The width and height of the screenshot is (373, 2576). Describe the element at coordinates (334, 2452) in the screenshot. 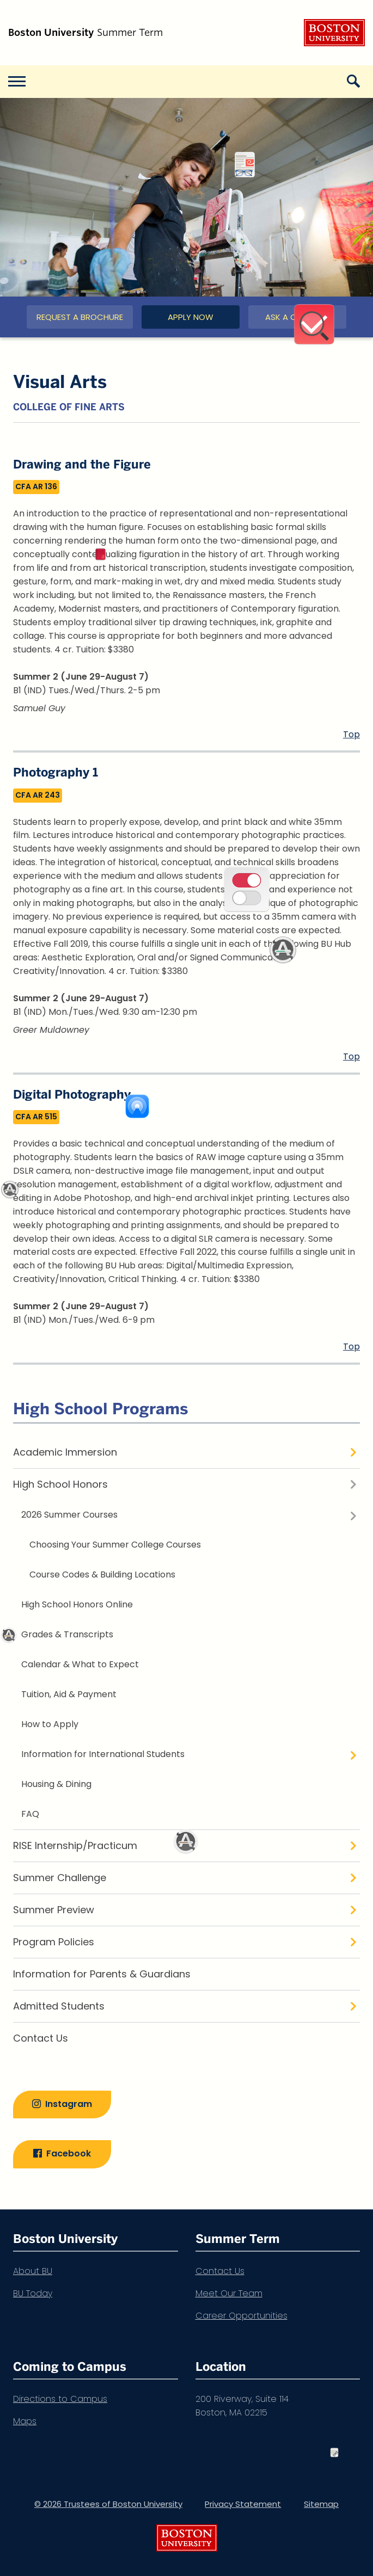

I see `open office or productivity applications` at that location.